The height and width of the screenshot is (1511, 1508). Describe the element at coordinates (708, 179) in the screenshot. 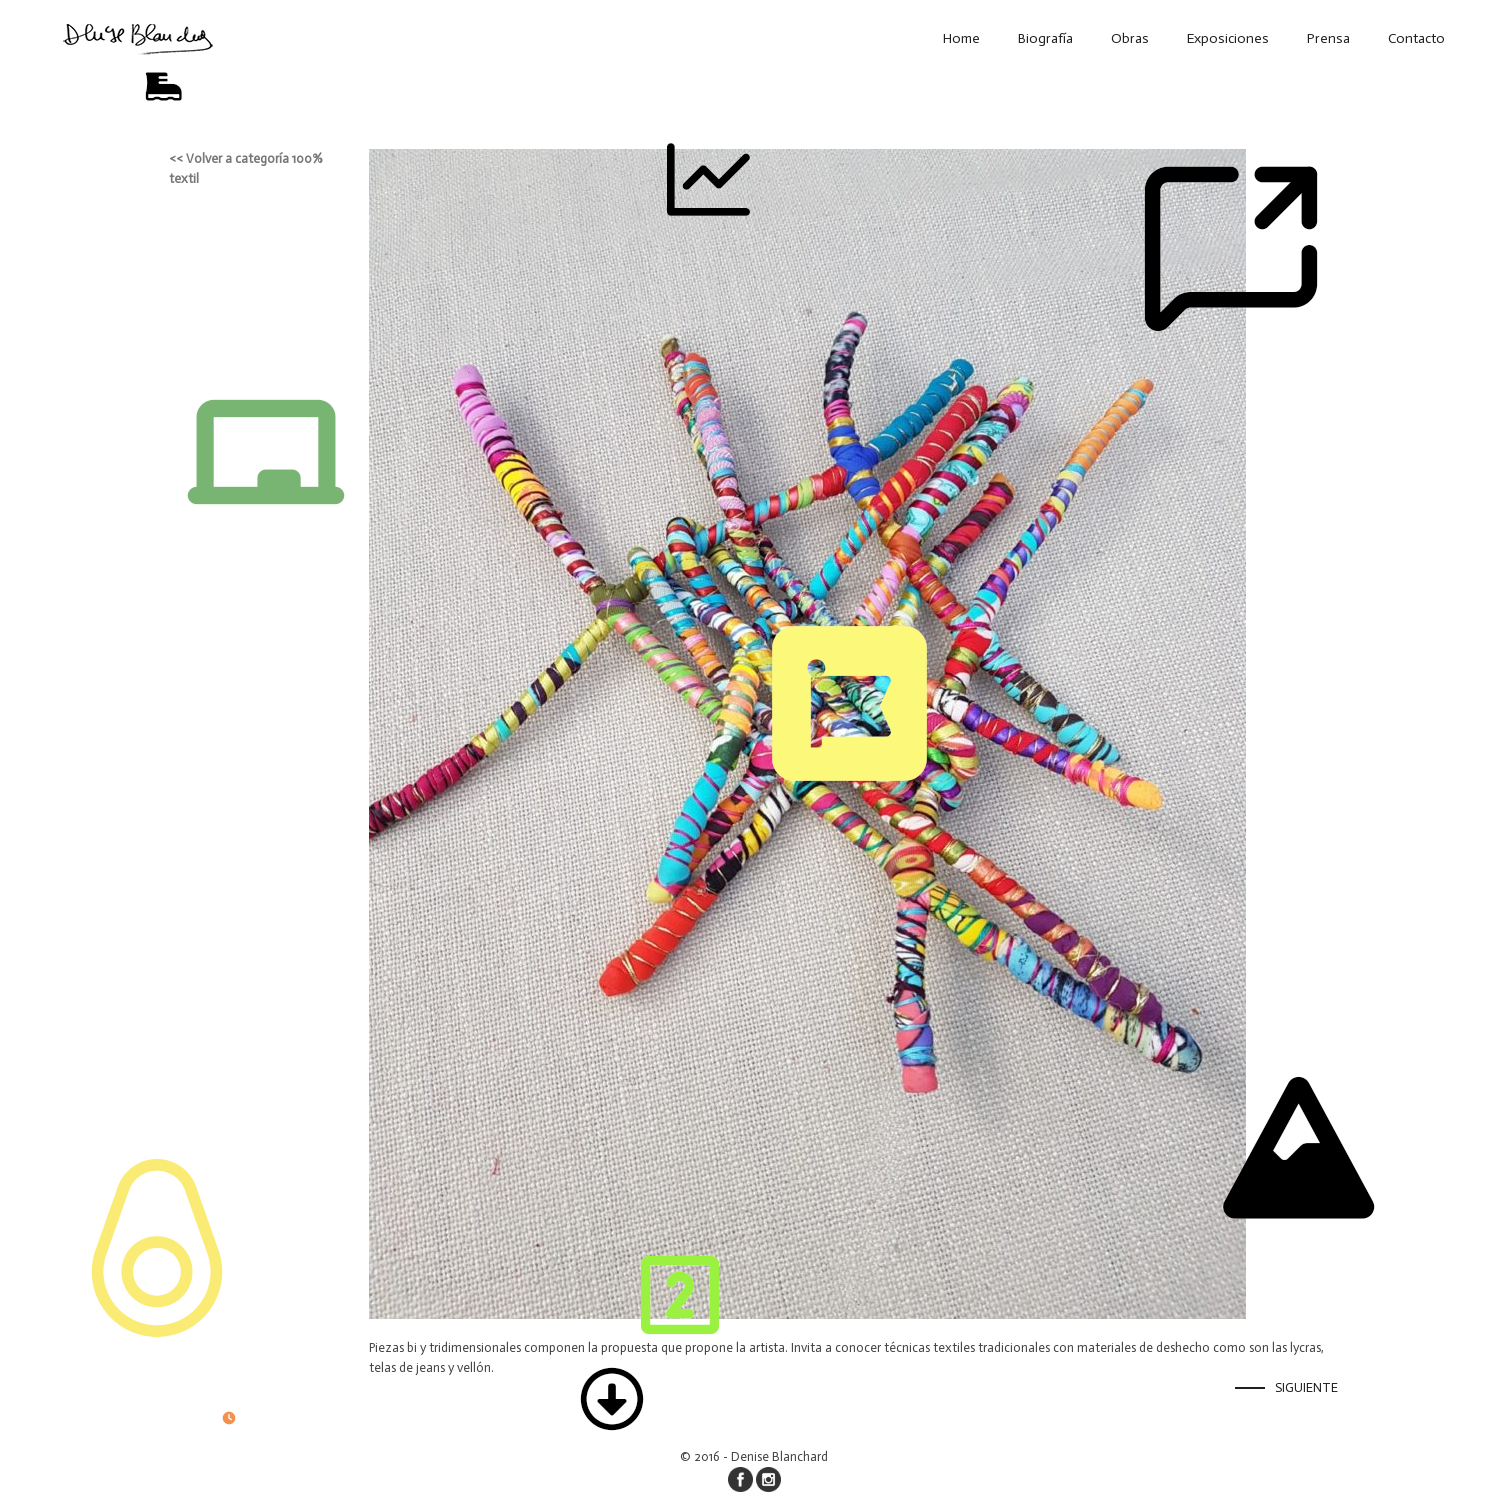

I see `view analytics or statistics` at that location.